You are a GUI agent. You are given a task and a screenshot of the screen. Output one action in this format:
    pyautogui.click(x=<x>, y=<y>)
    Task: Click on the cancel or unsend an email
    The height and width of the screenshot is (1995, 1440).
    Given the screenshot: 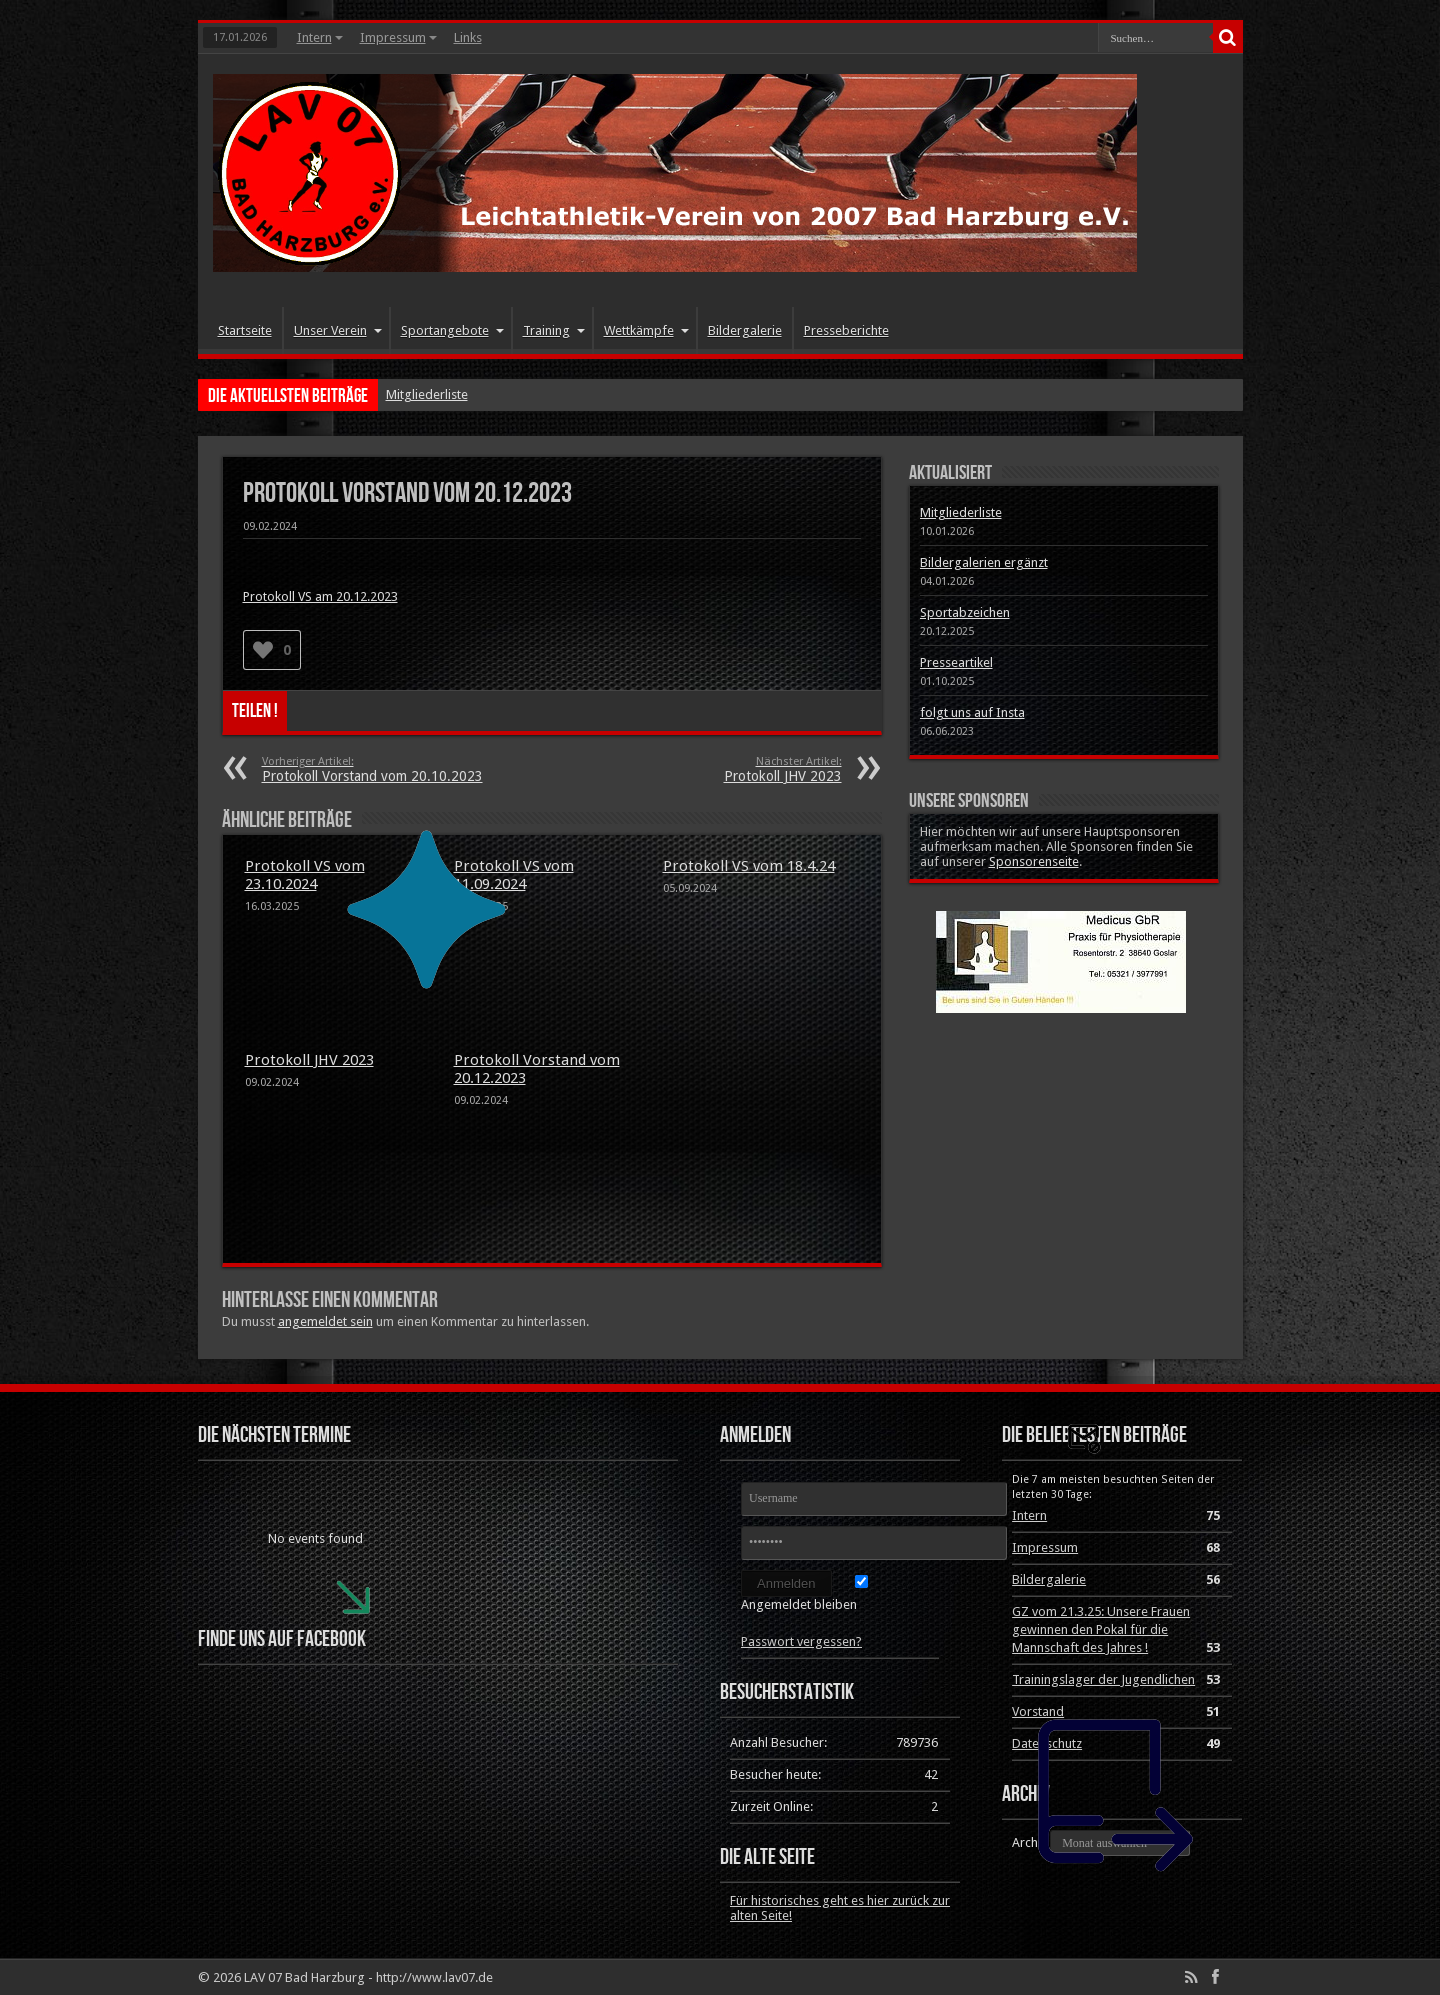 What is the action you would take?
    pyautogui.click(x=1083, y=1436)
    